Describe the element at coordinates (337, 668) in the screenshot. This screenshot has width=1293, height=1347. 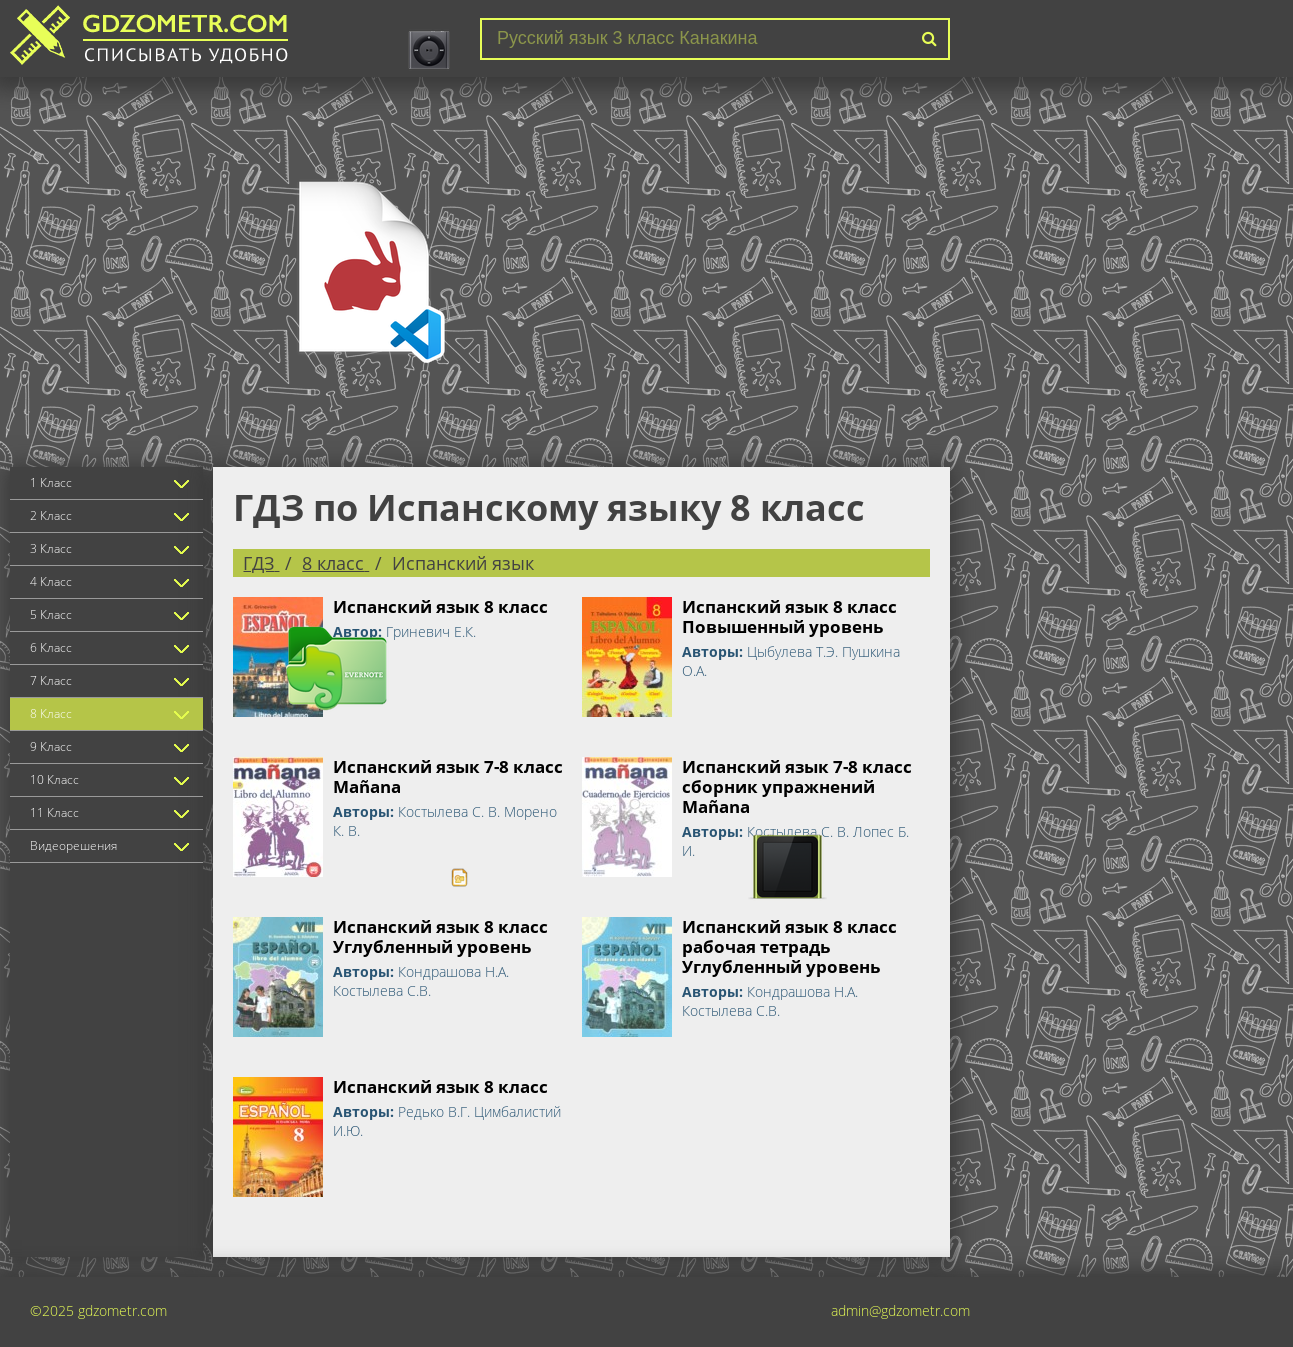
I see `open evernote folder` at that location.